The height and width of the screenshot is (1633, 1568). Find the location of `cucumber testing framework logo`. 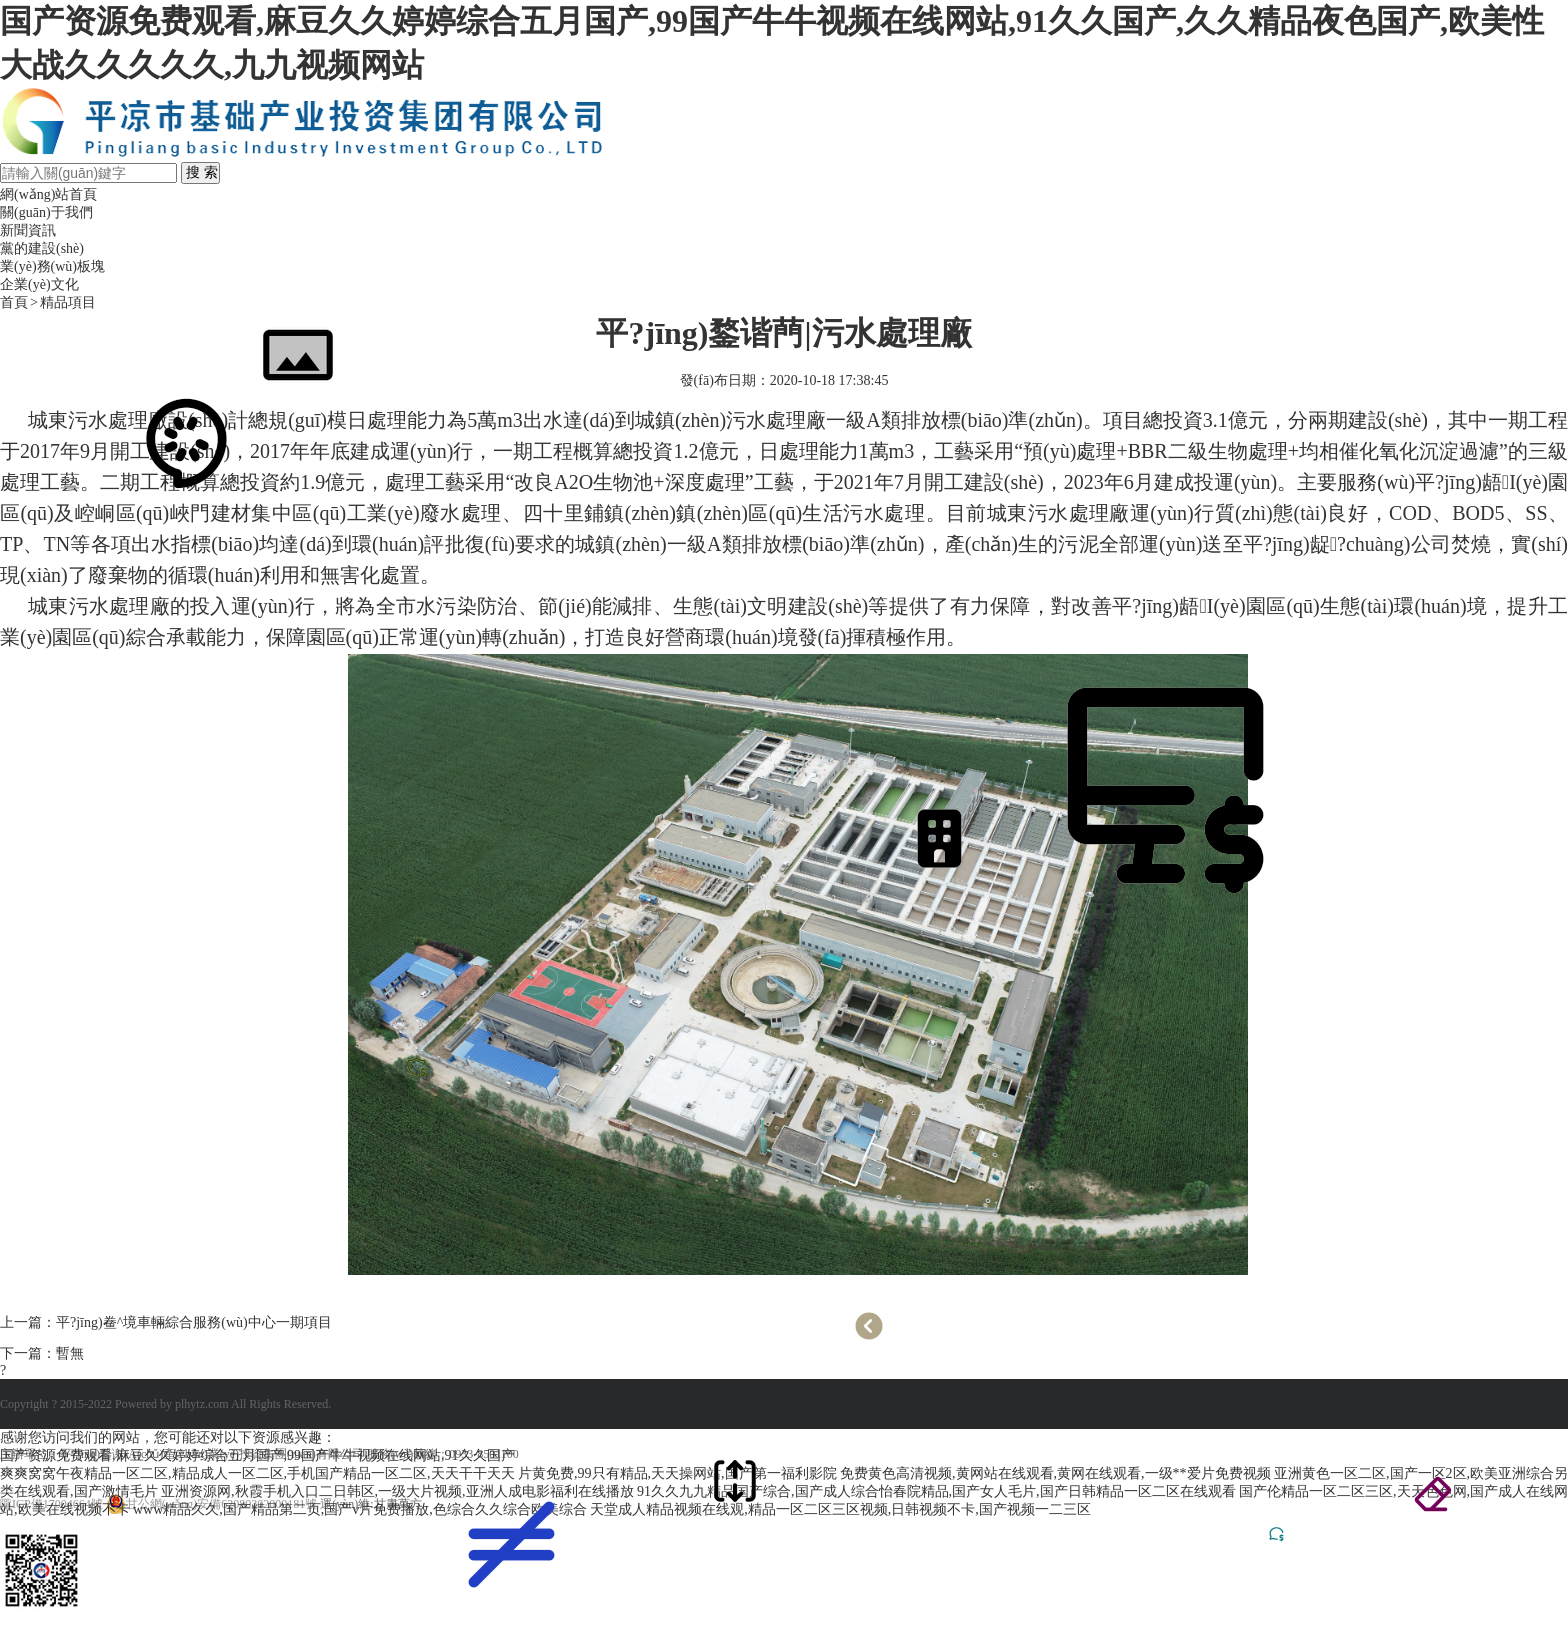

cucumber testing framework logo is located at coordinates (186, 443).